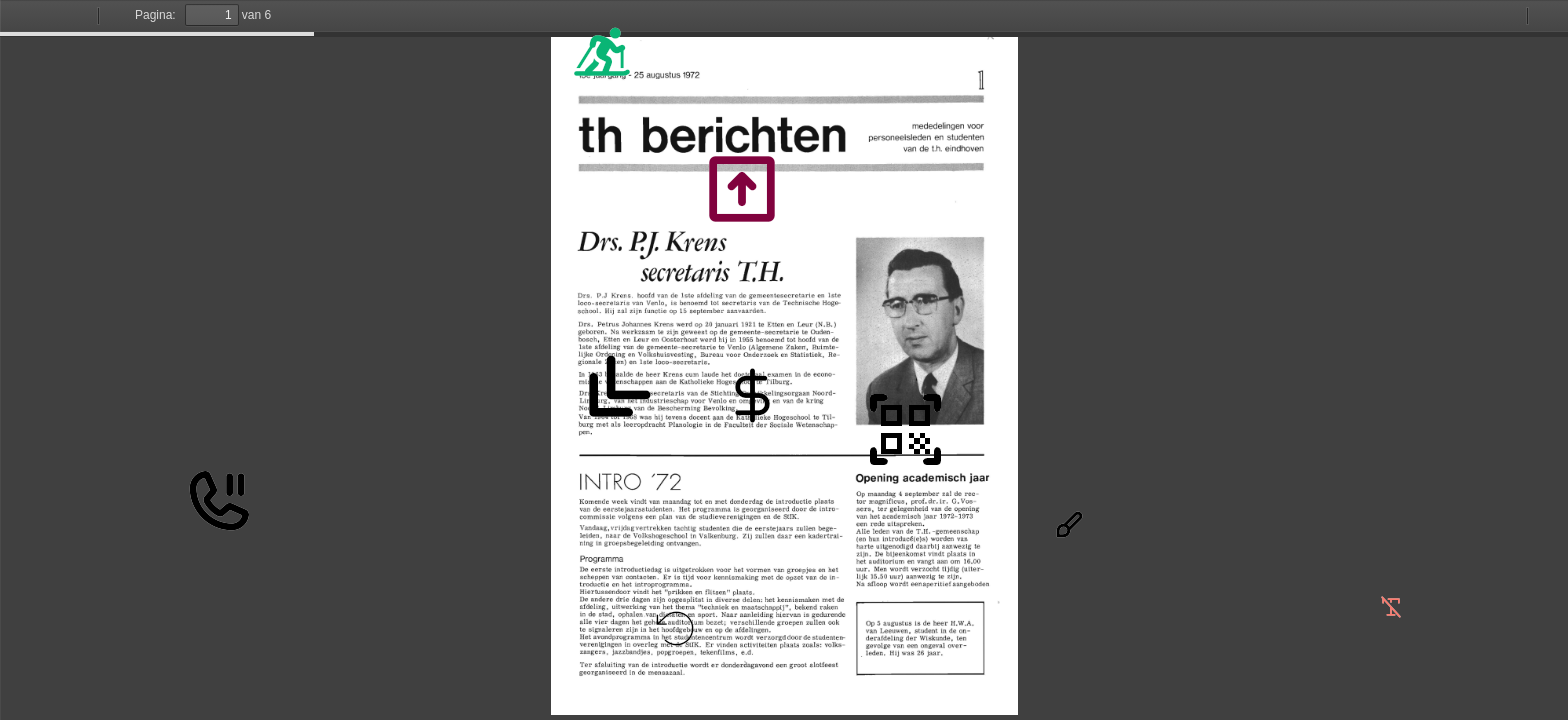 The height and width of the screenshot is (720, 1568). What do you see at coordinates (752, 395) in the screenshot?
I see `view account balance or financial information` at bounding box center [752, 395].